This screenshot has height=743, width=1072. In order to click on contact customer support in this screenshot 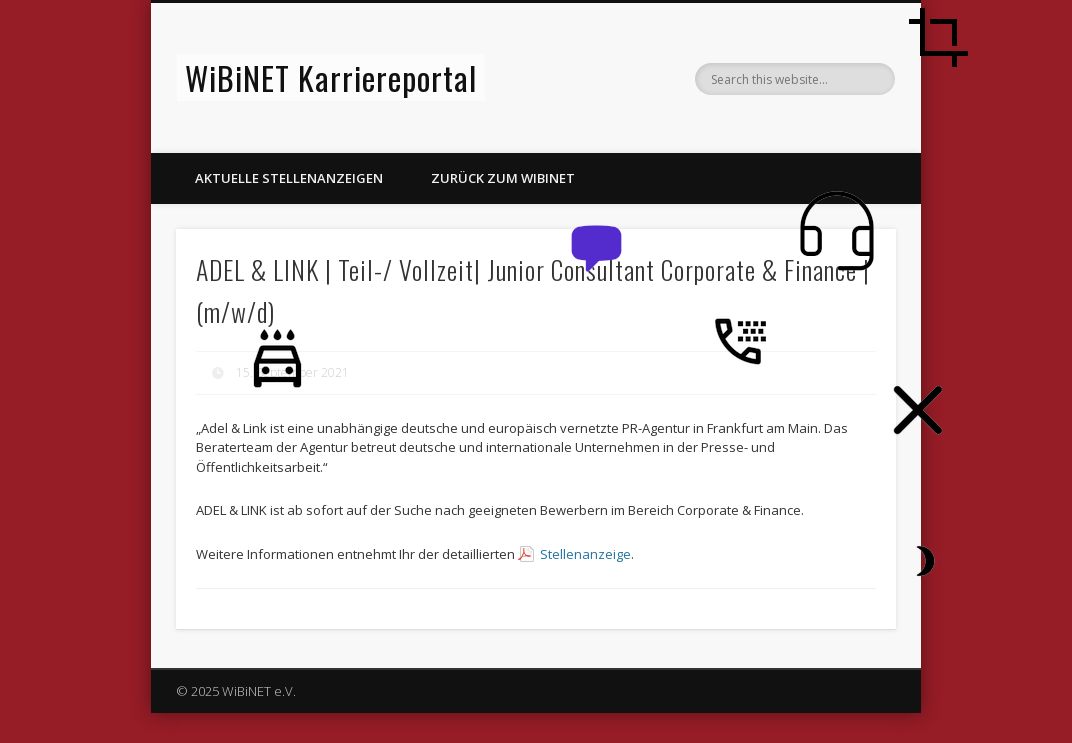, I will do `click(837, 228)`.